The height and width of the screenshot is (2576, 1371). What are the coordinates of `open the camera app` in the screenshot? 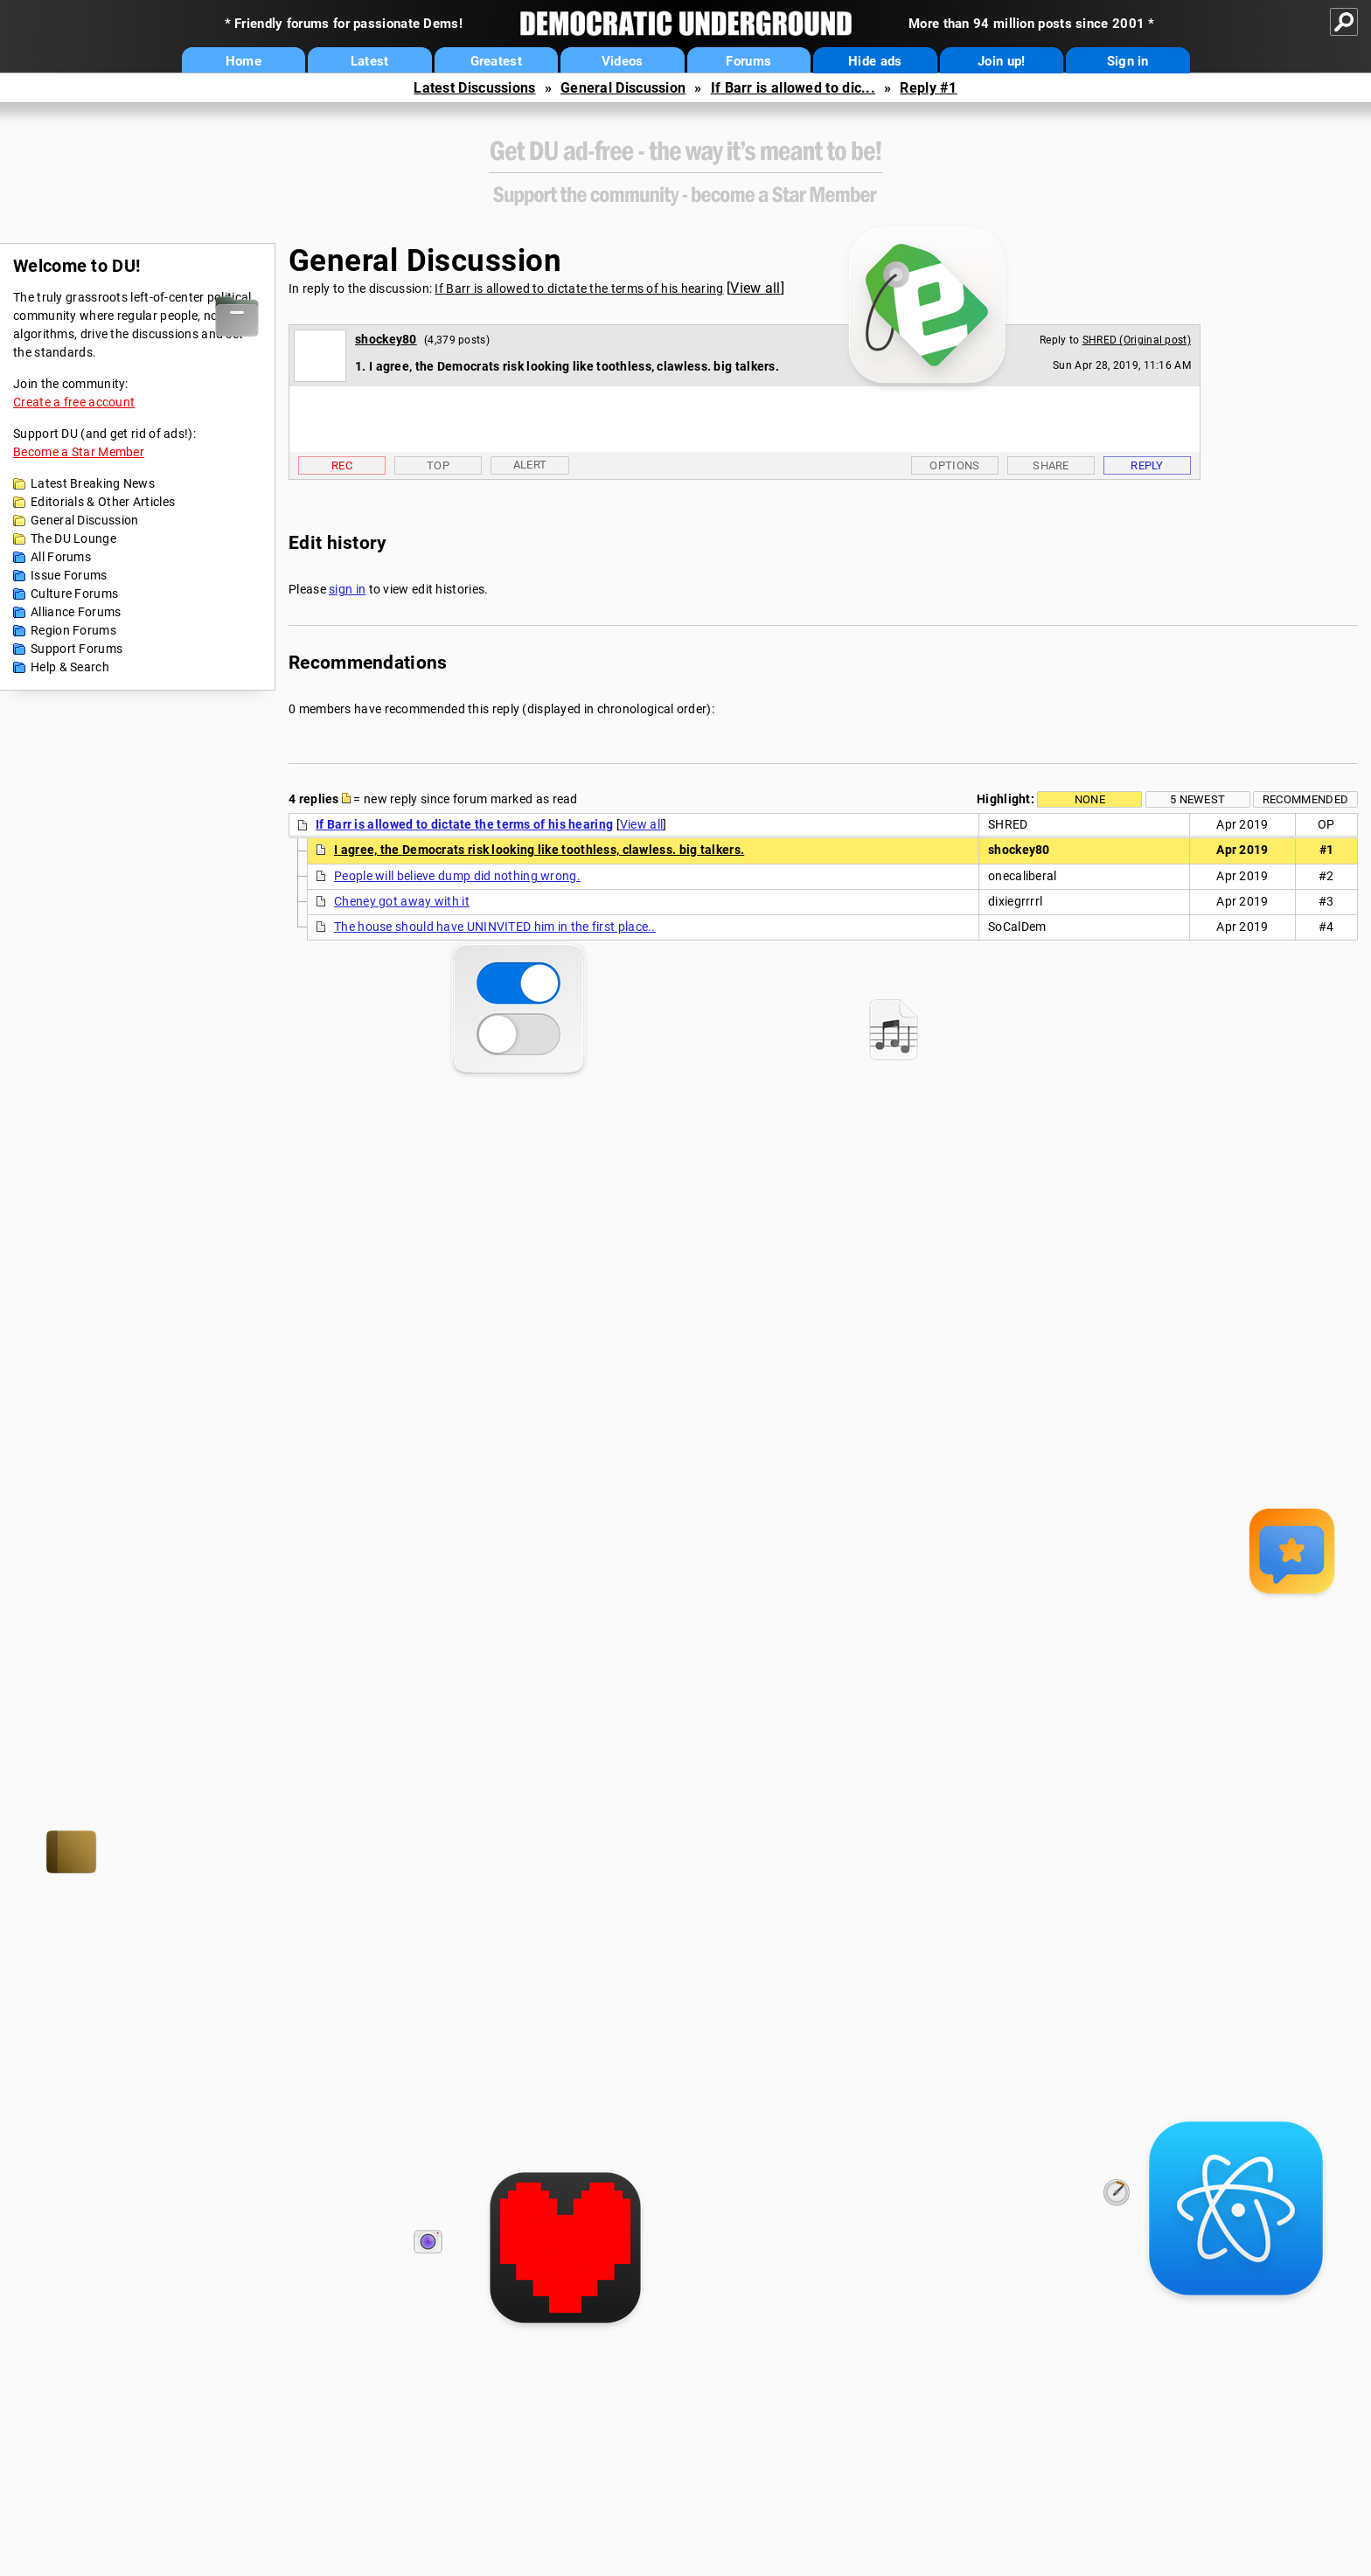 It's located at (428, 2241).